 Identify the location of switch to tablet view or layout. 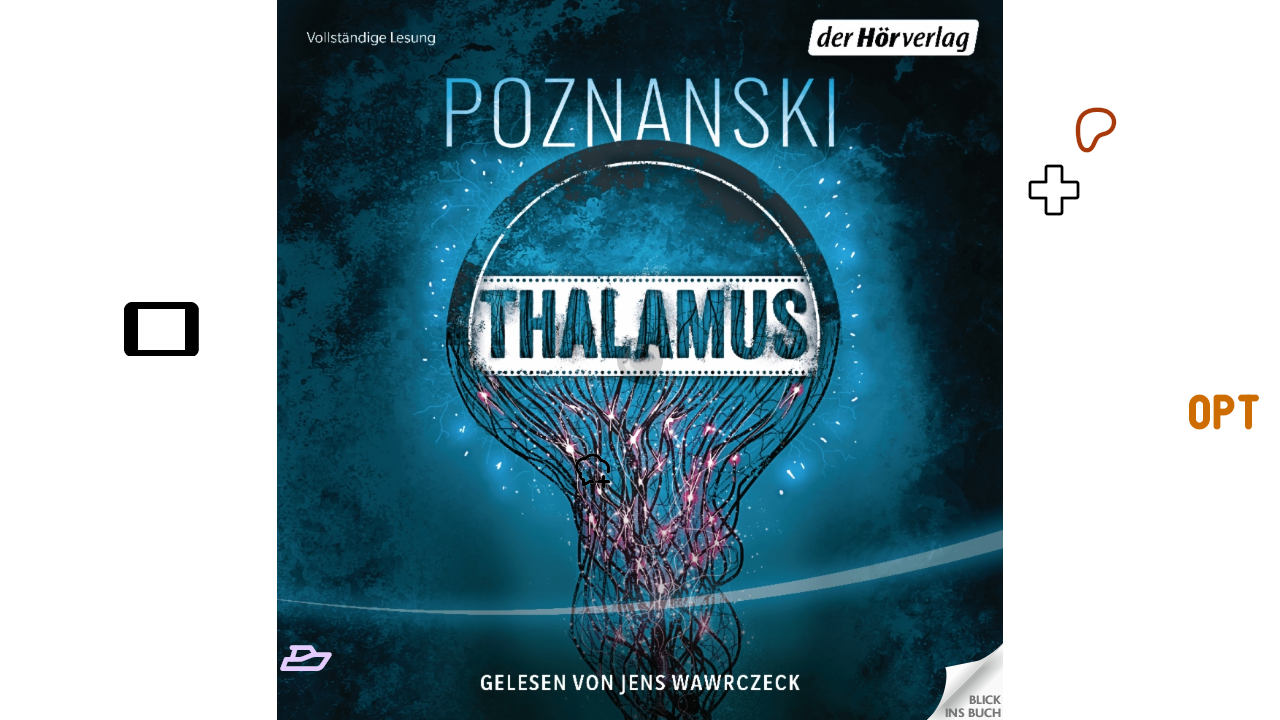
(161, 329).